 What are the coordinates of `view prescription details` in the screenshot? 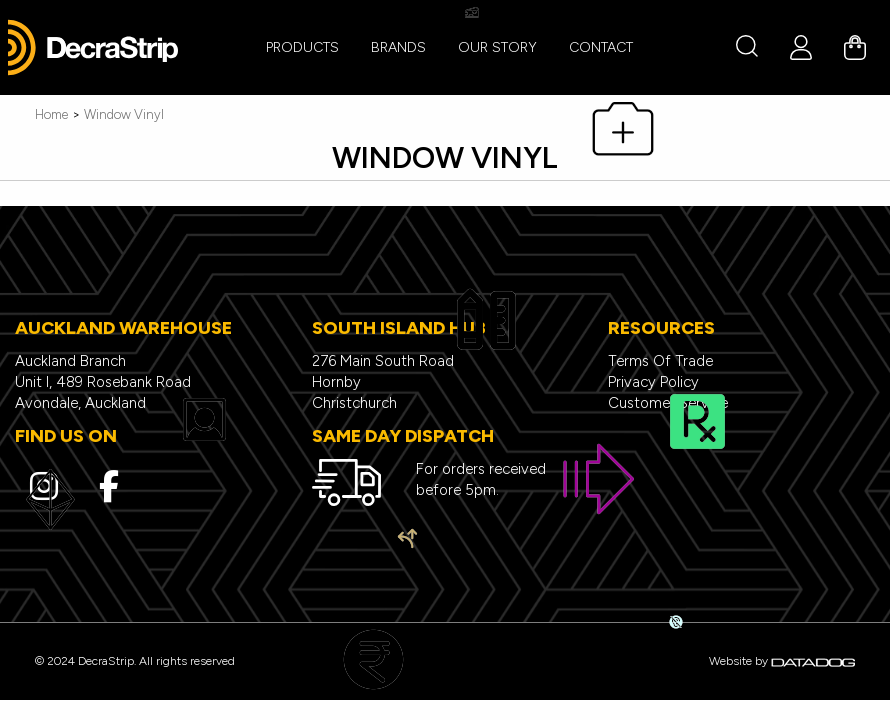 It's located at (697, 421).